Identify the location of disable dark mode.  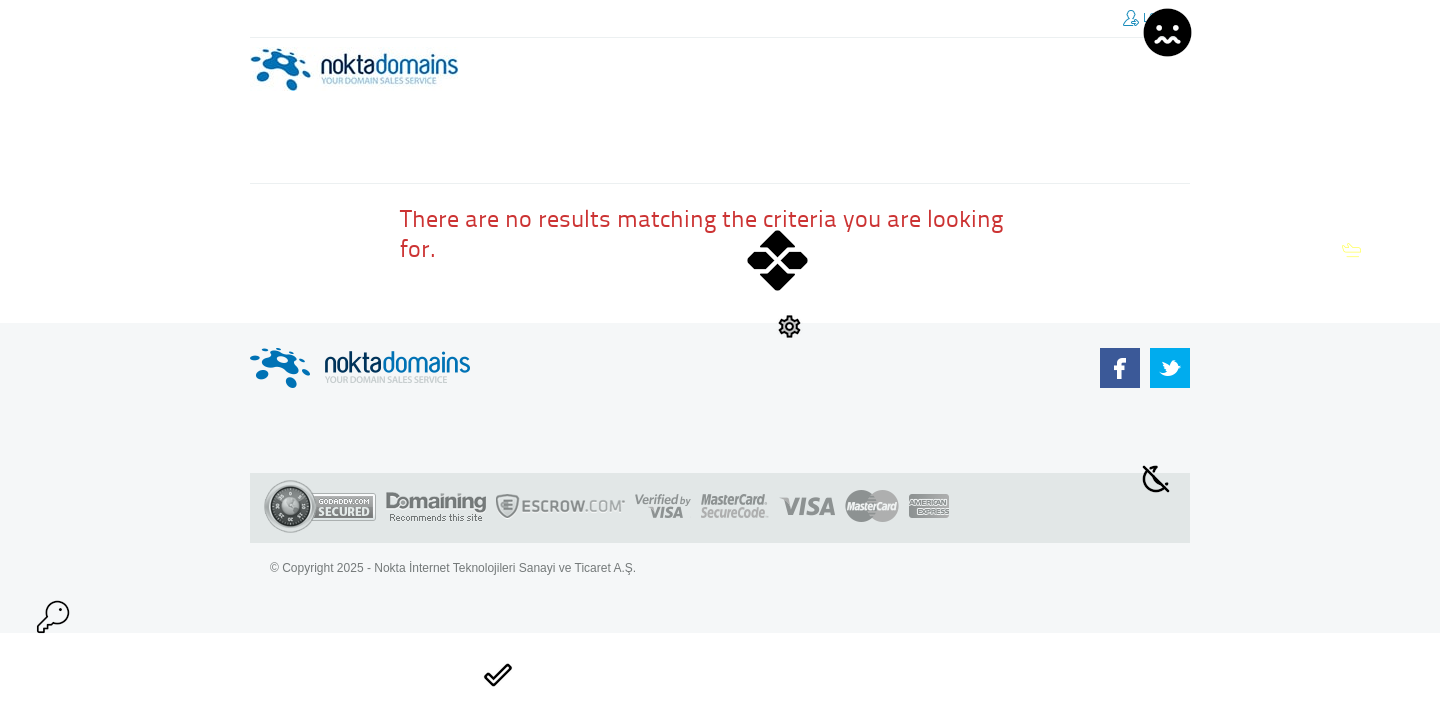
(1156, 479).